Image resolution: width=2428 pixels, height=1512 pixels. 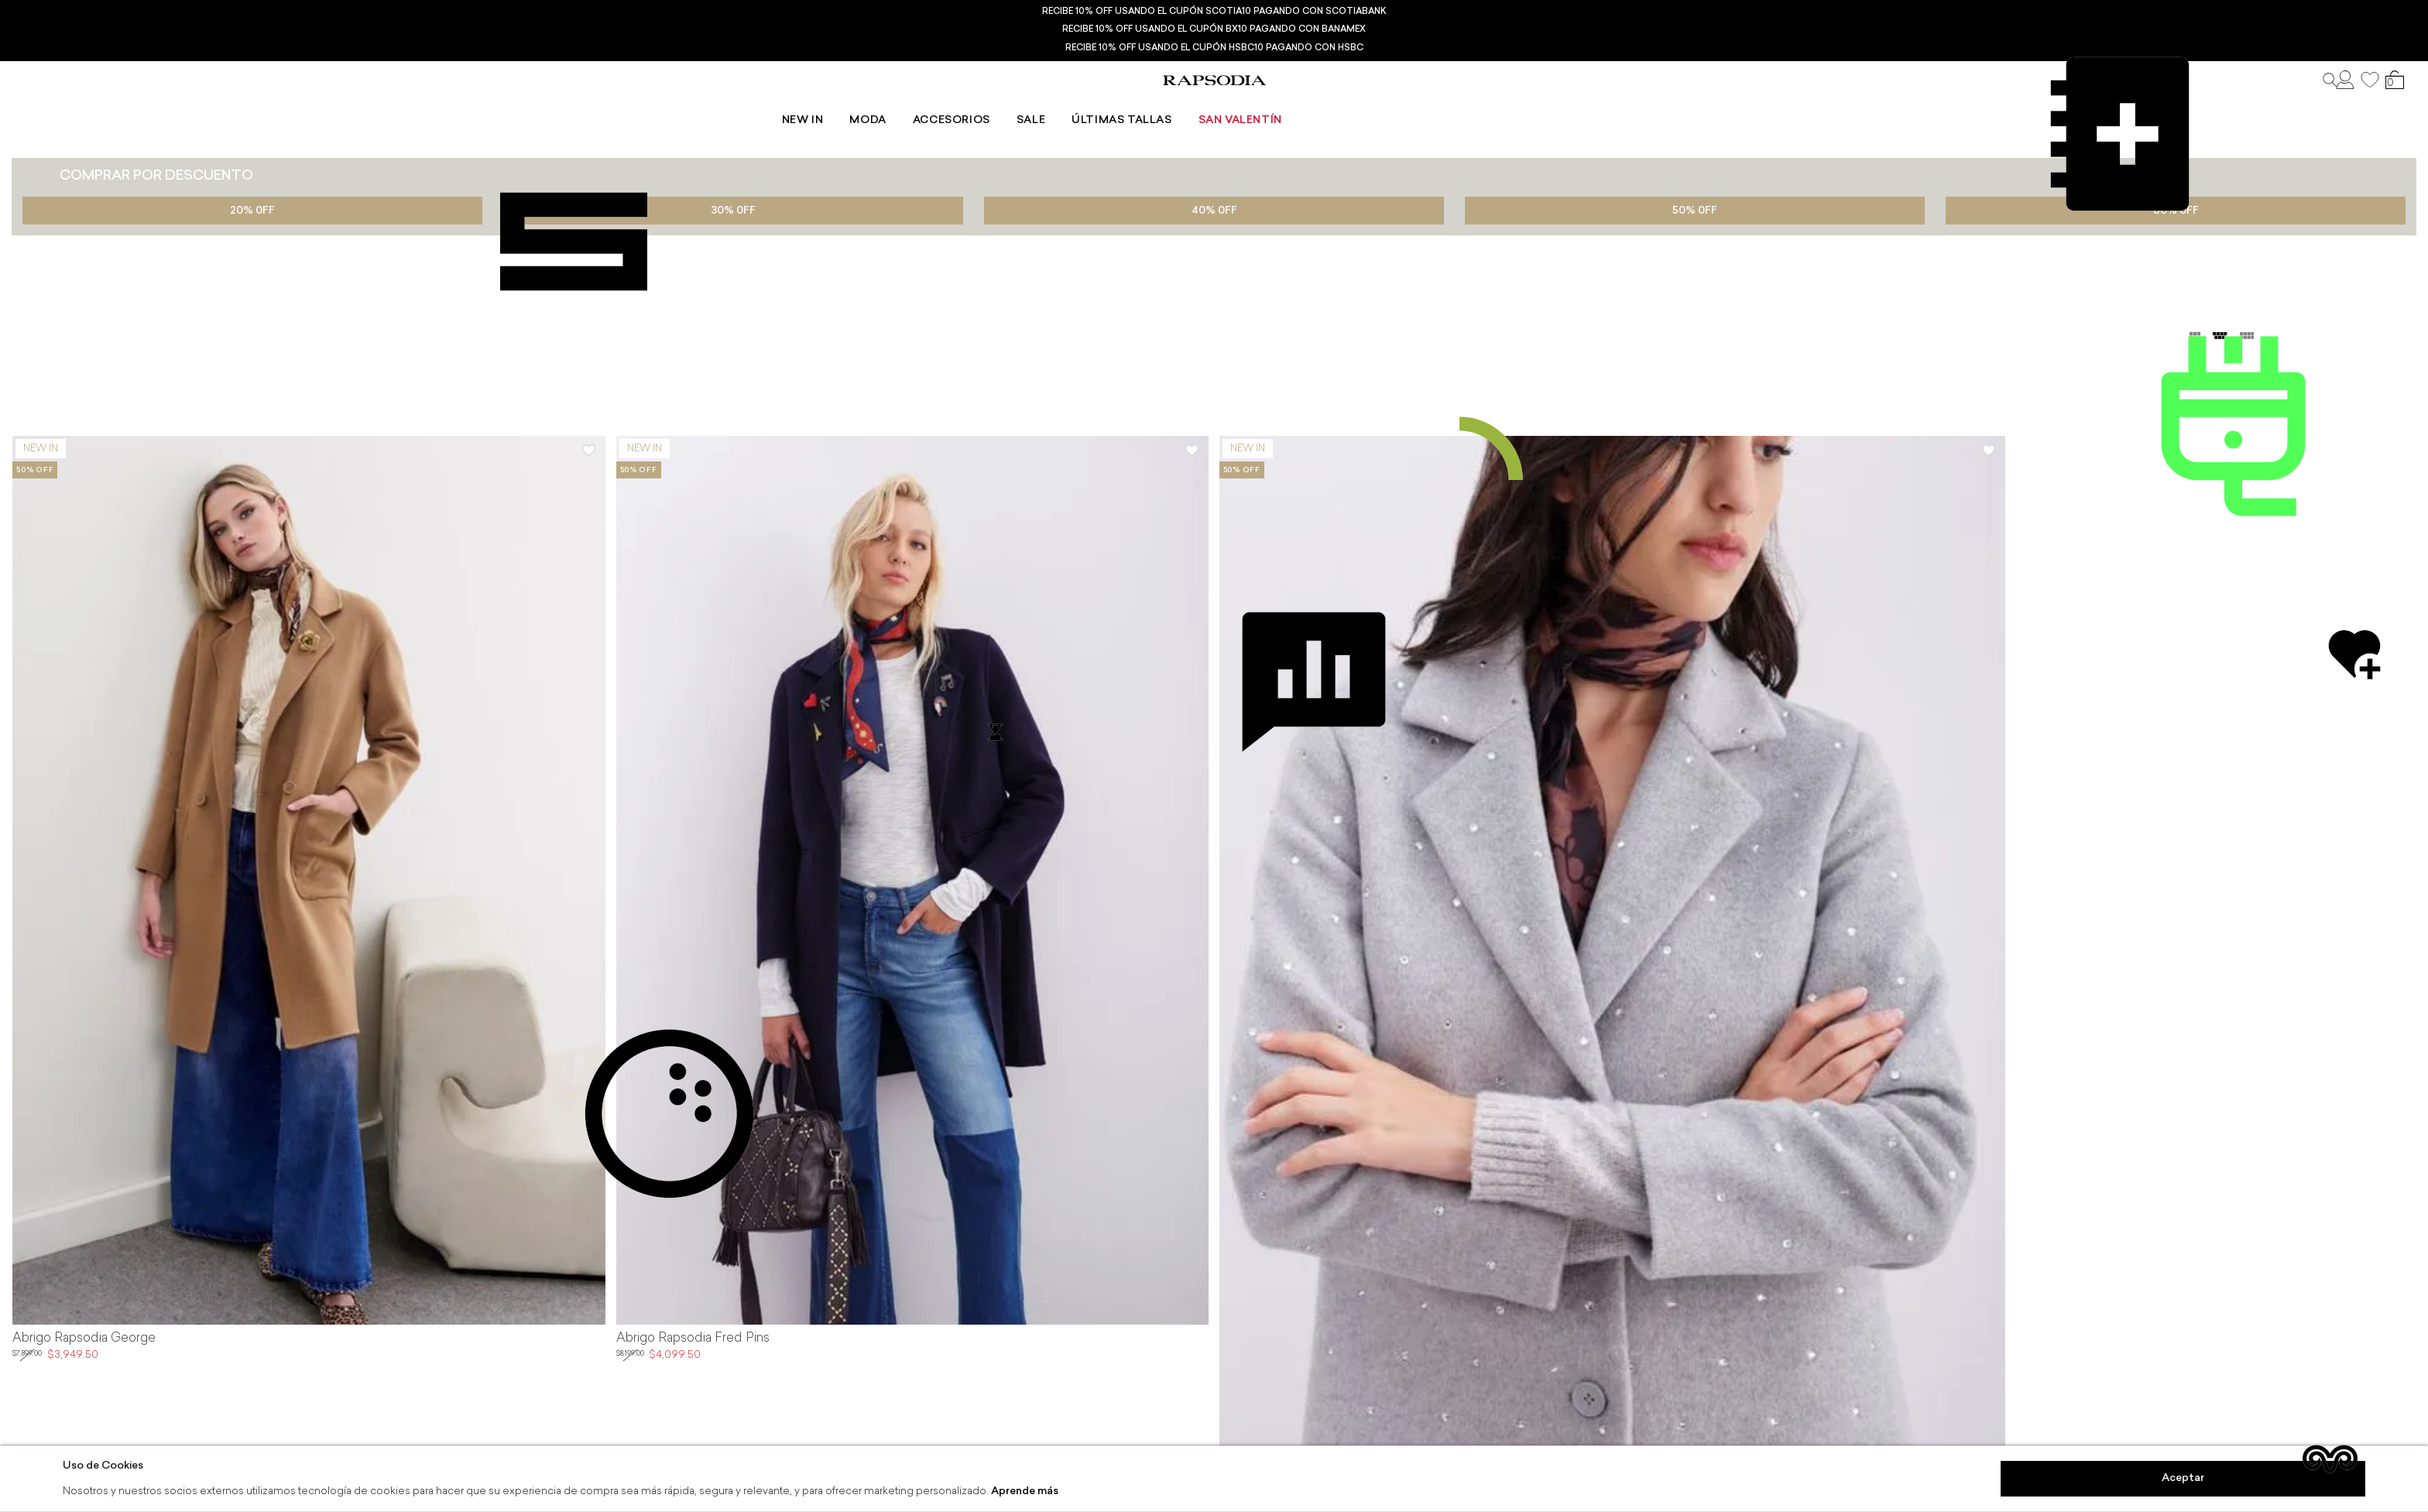 I want to click on koç holding company logo, so click(x=2330, y=1459).